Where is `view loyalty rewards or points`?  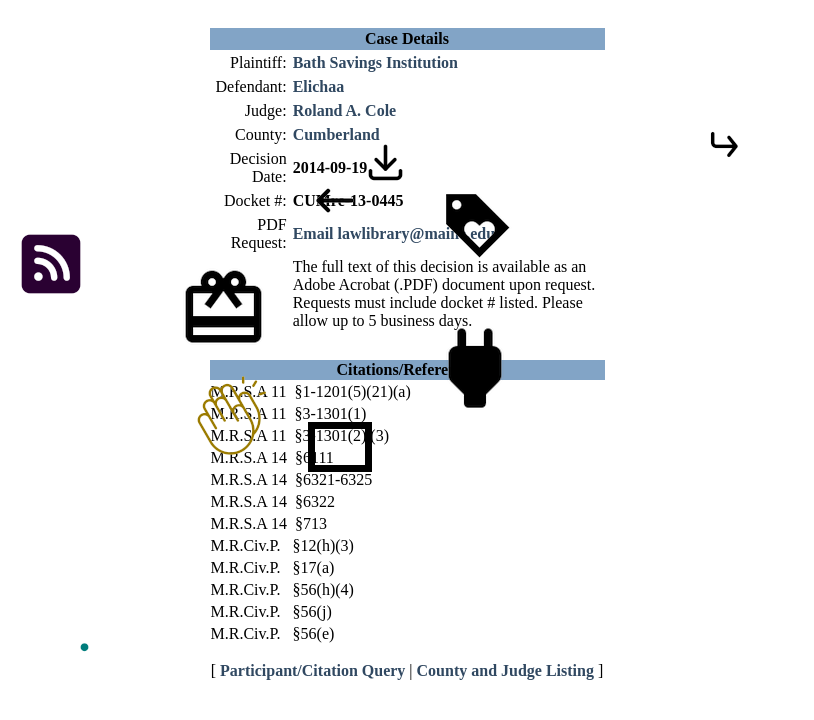 view loyalty rewards or points is located at coordinates (476, 224).